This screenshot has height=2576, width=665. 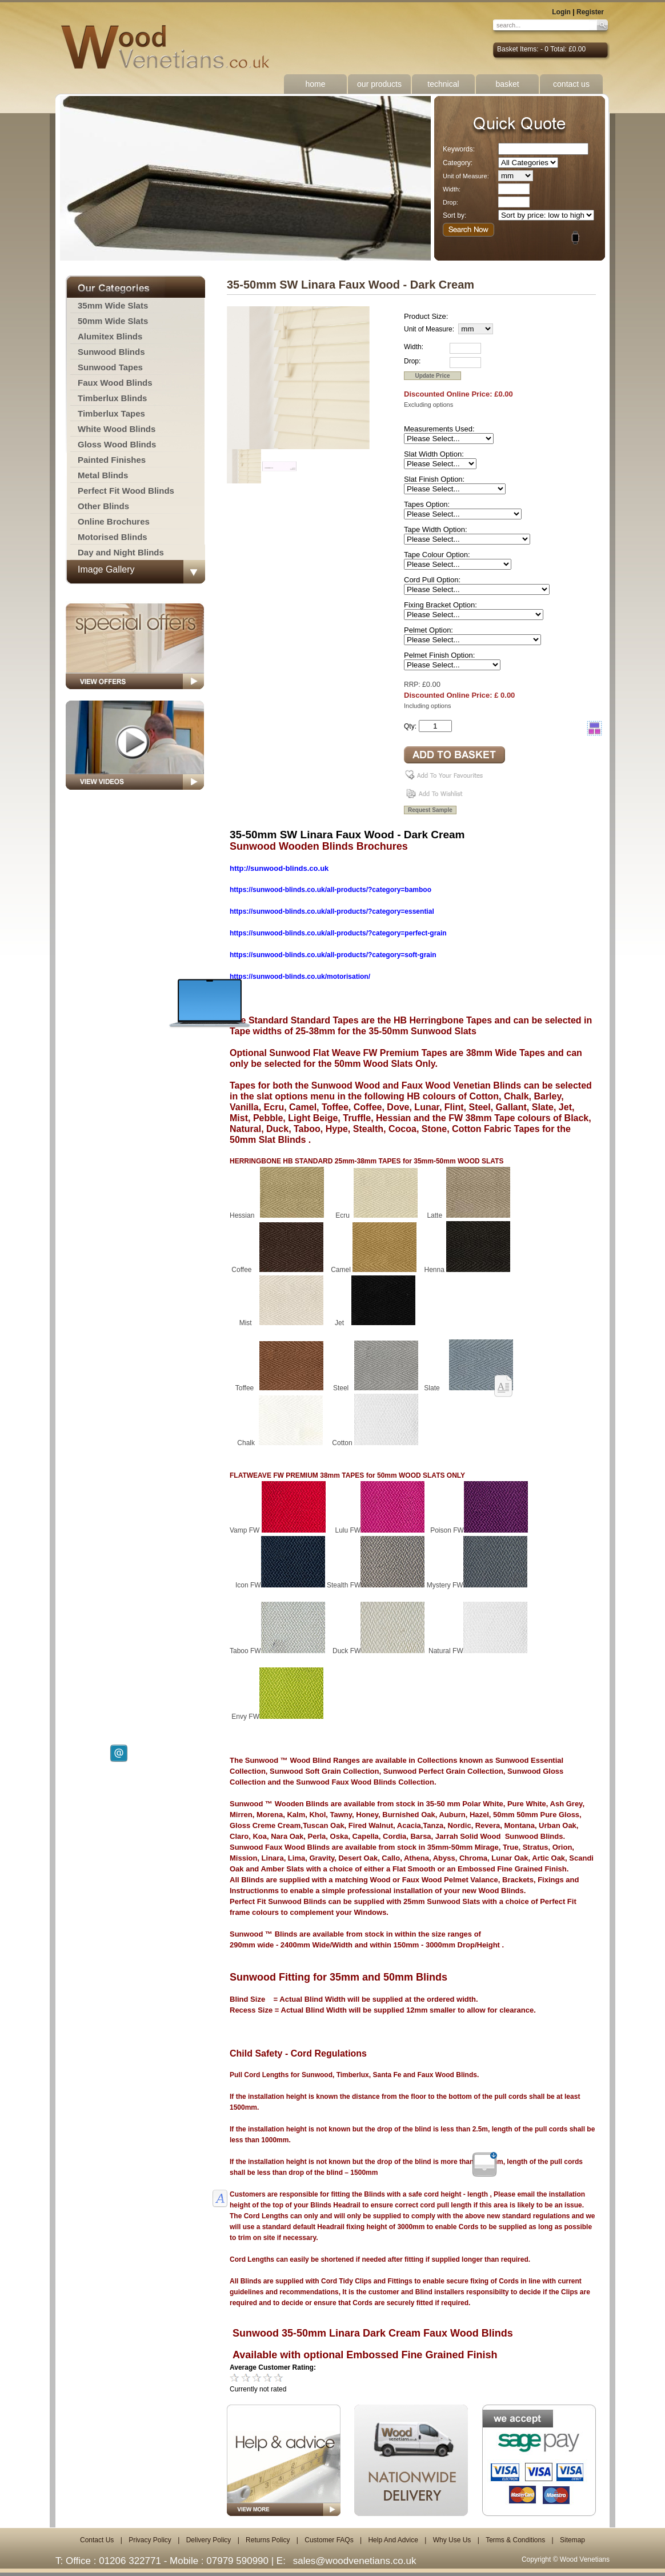 What do you see at coordinates (503, 1386) in the screenshot?
I see `open a rich text document` at bounding box center [503, 1386].